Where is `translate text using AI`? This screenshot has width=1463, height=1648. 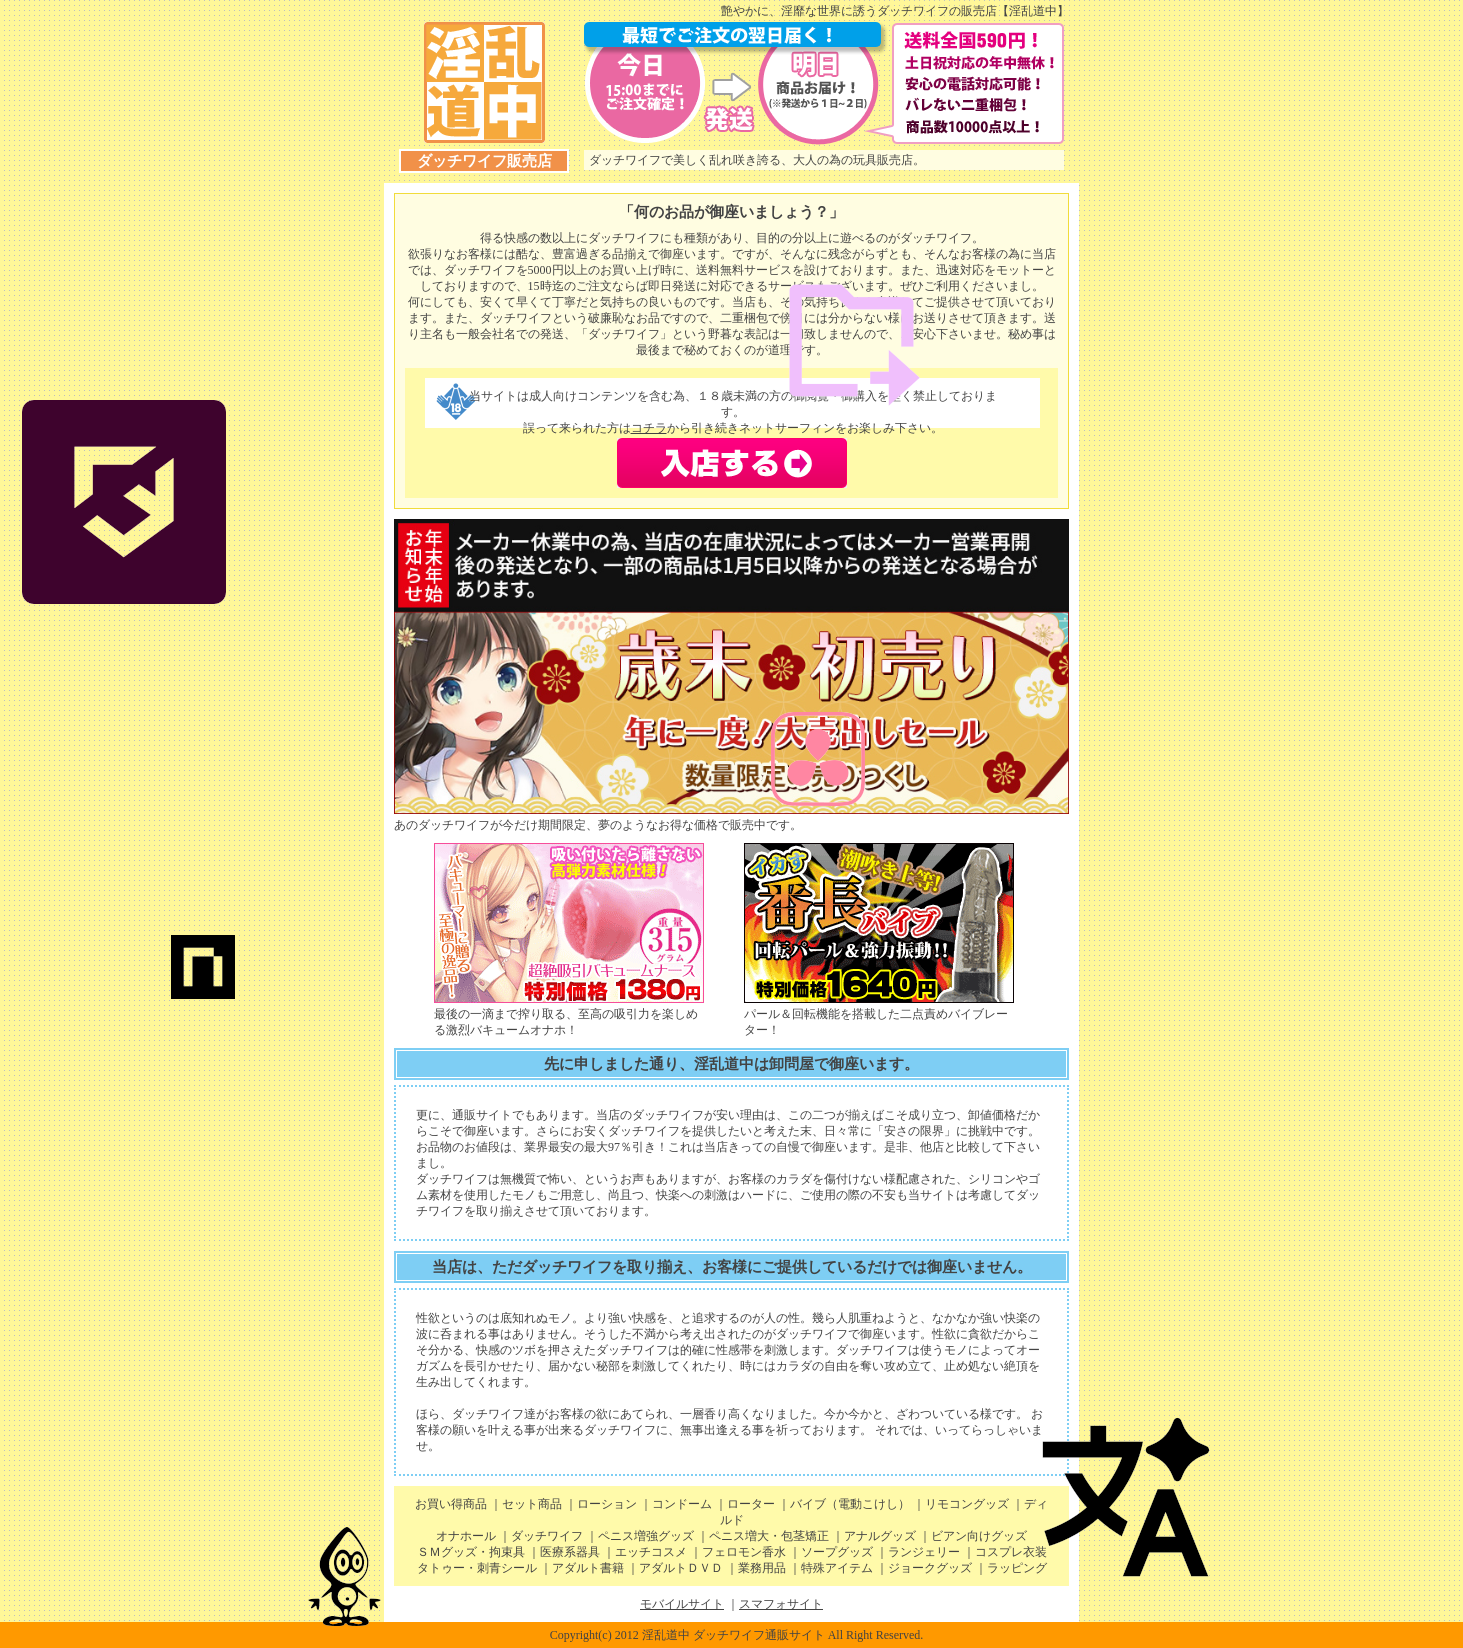 translate text using AI is located at coordinates (1122, 1505).